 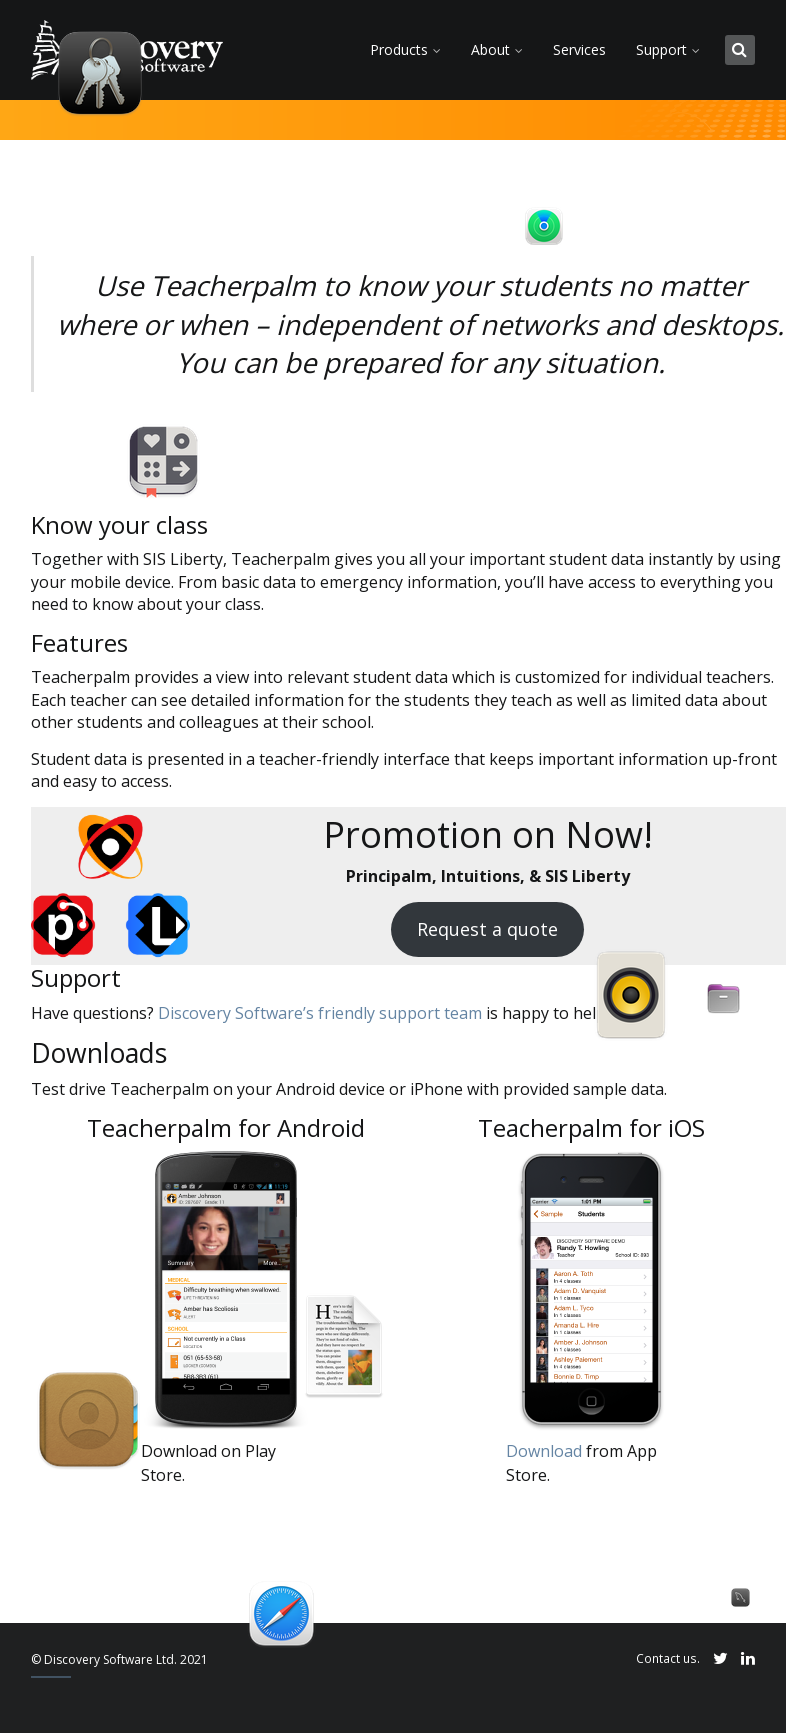 What do you see at coordinates (163, 460) in the screenshot?
I see `open the icon library app` at bounding box center [163, 460].